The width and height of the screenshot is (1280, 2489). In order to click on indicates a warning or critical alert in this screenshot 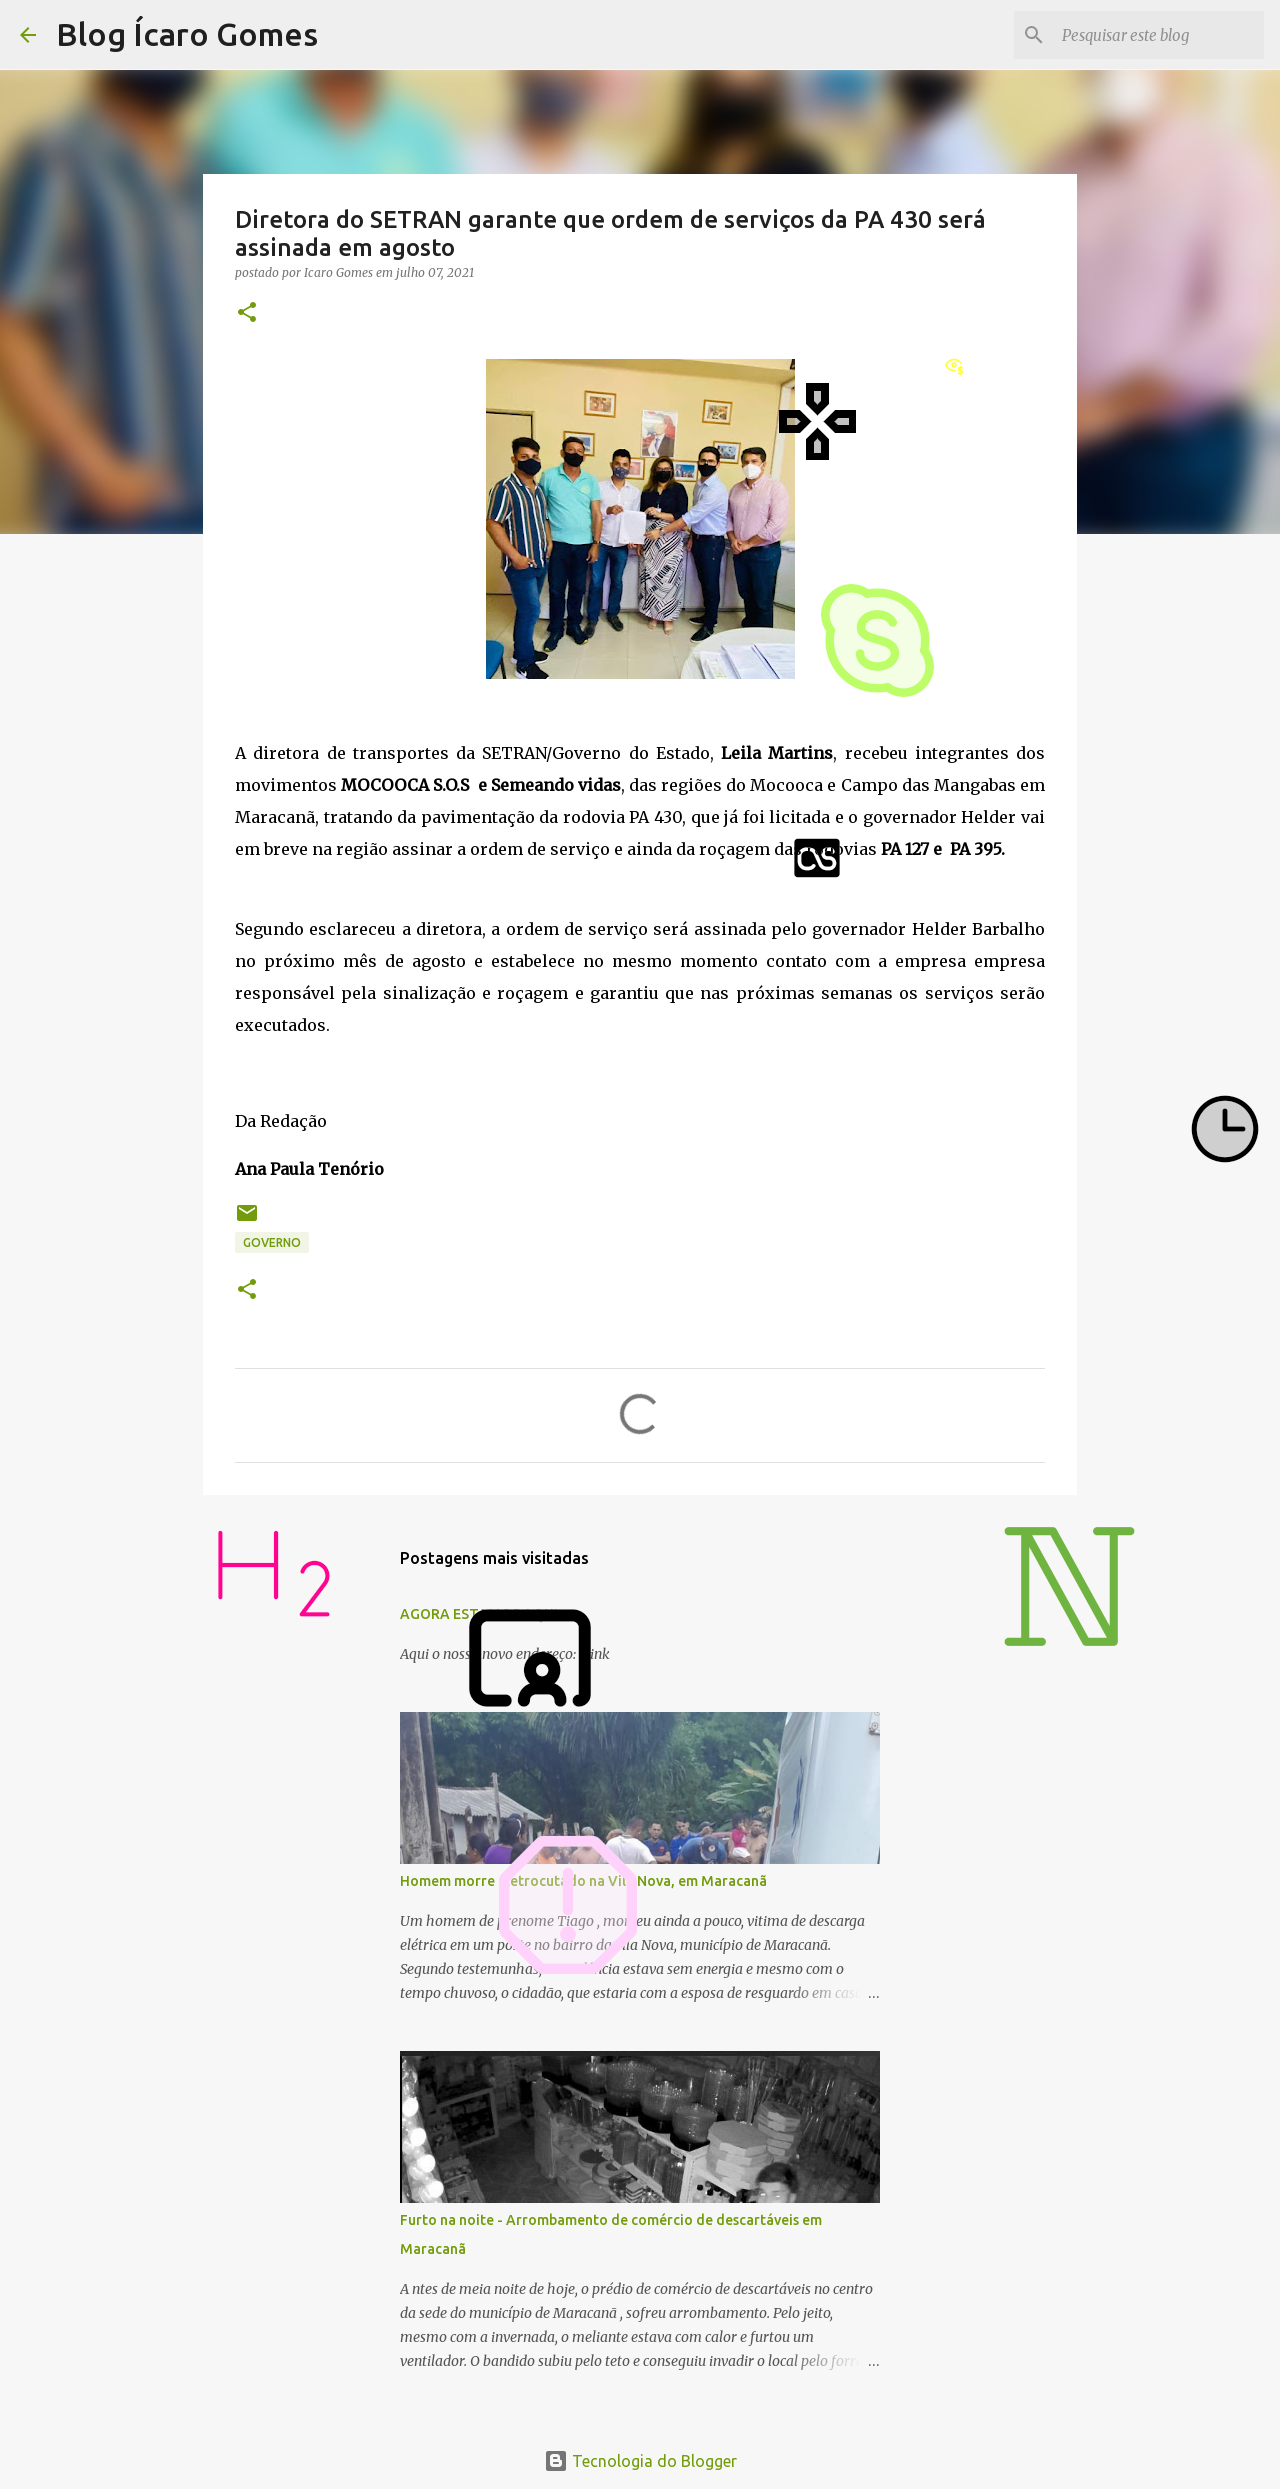, I will do `click(568, 1905)`.